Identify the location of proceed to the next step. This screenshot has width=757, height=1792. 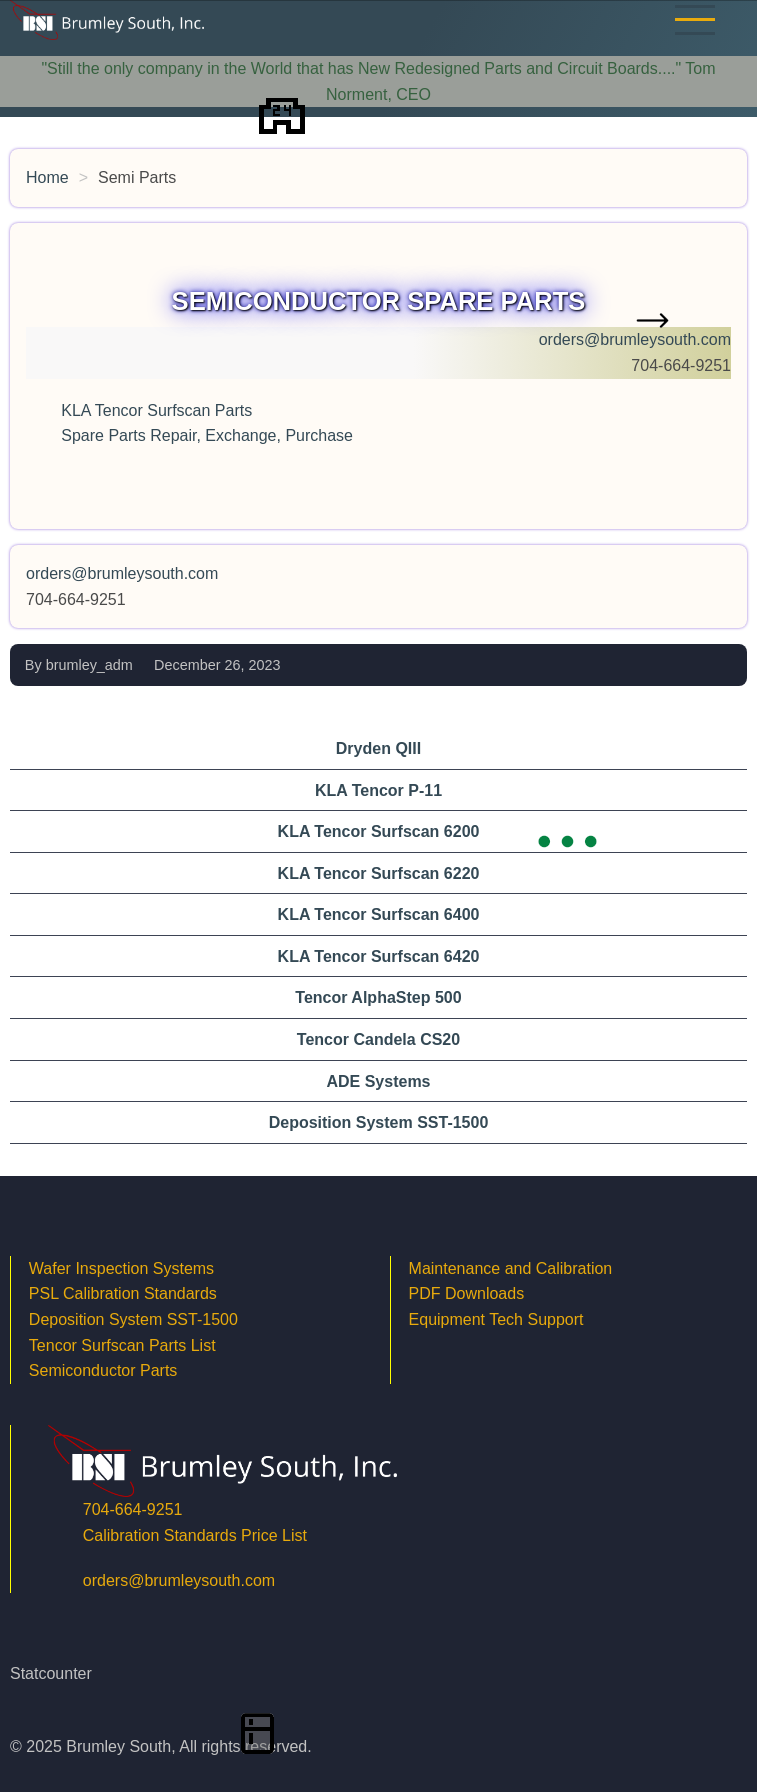
(652, 320).